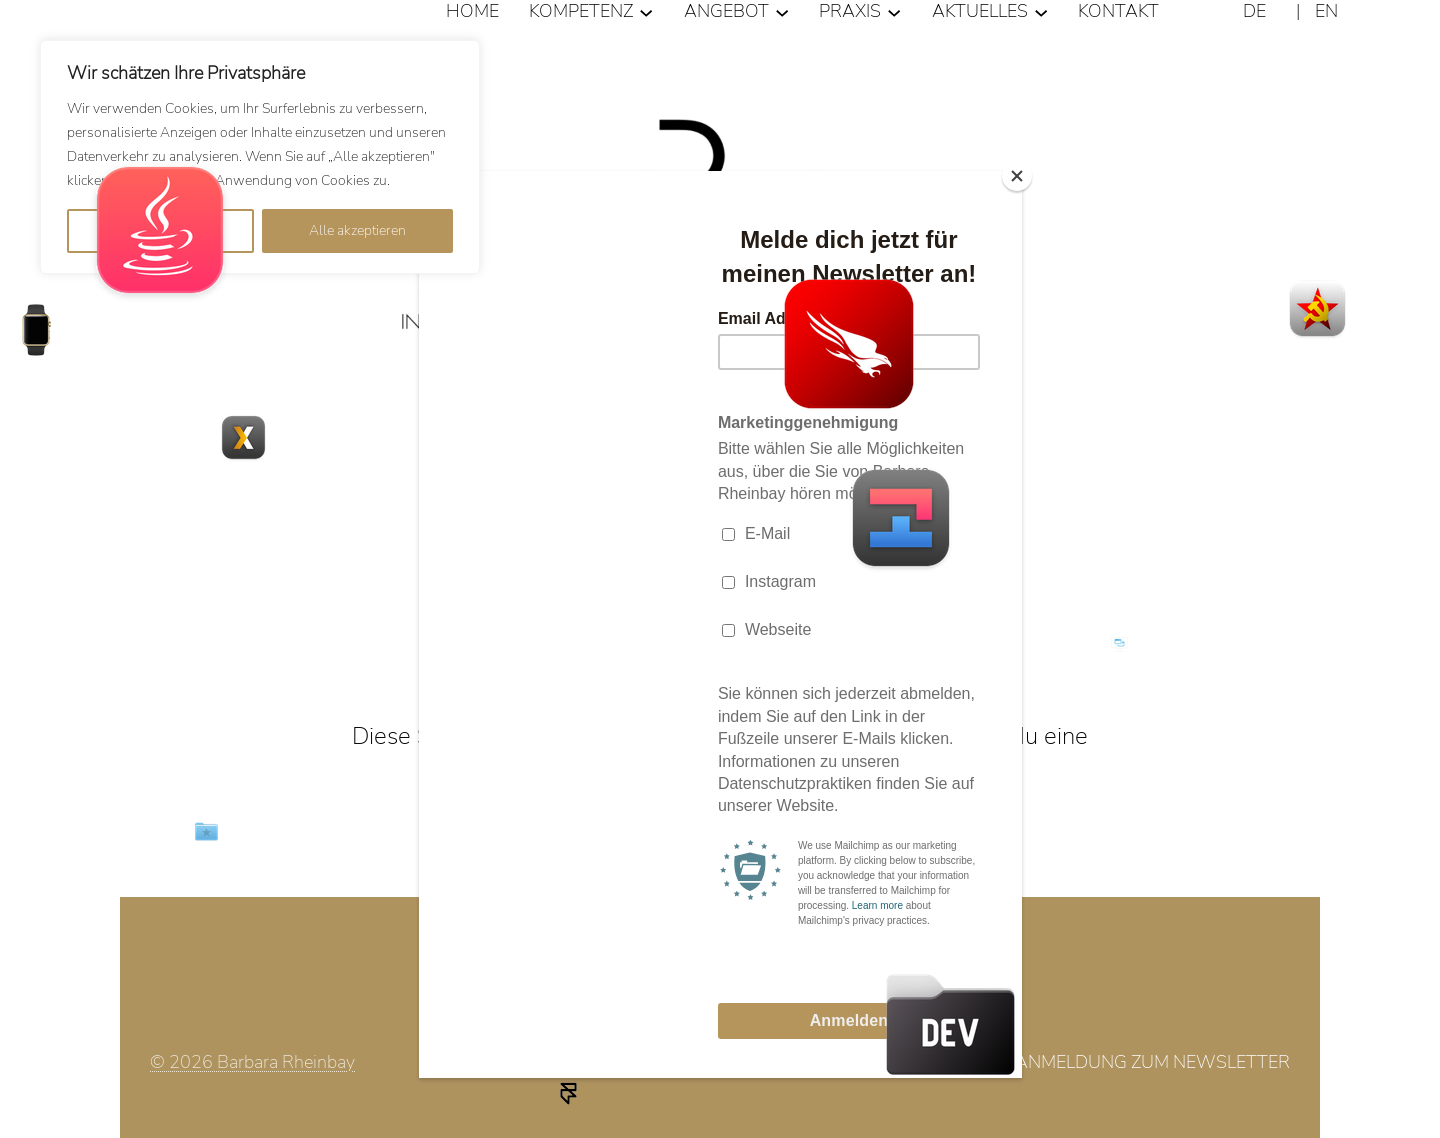 The width and height of the screenshot is (1440, 1138). What do you see at coordinates (206, 831) in the screenshot?
I see `open your bookmarked files folder` at bounding box center [206, 831].